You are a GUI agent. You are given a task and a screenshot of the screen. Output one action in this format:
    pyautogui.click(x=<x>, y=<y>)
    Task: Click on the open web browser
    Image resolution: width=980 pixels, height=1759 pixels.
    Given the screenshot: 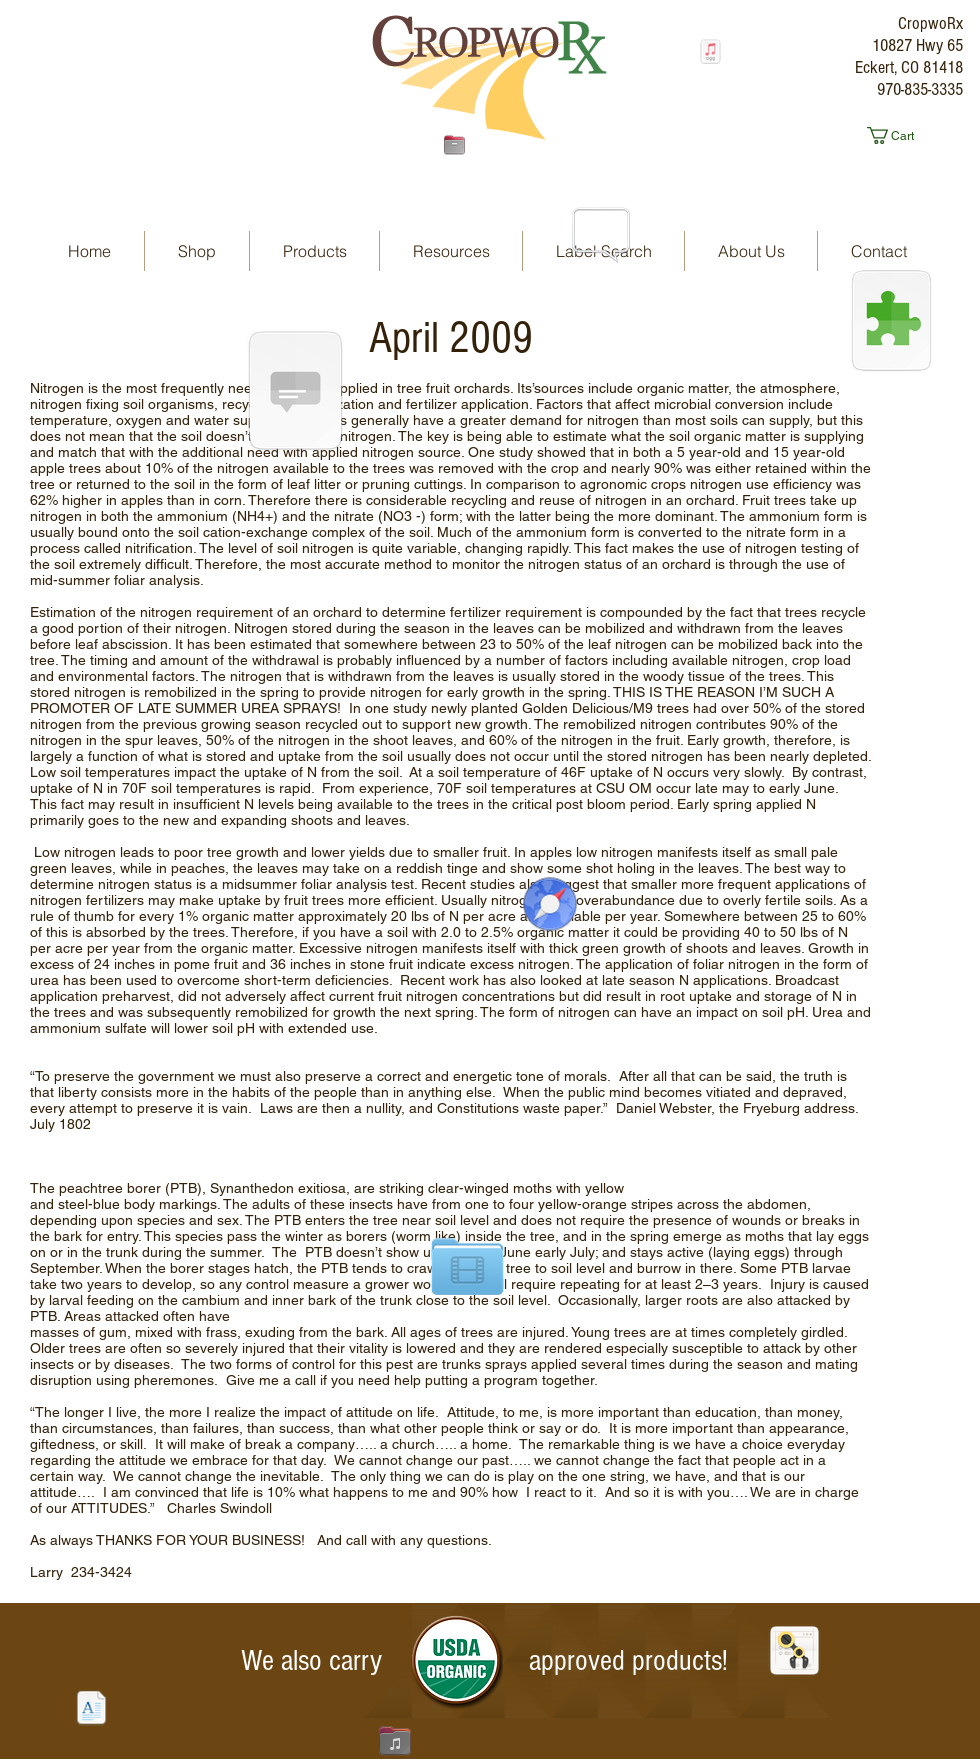 What is the action you would take?
    pyautogui.click(x=550, y=904)
    